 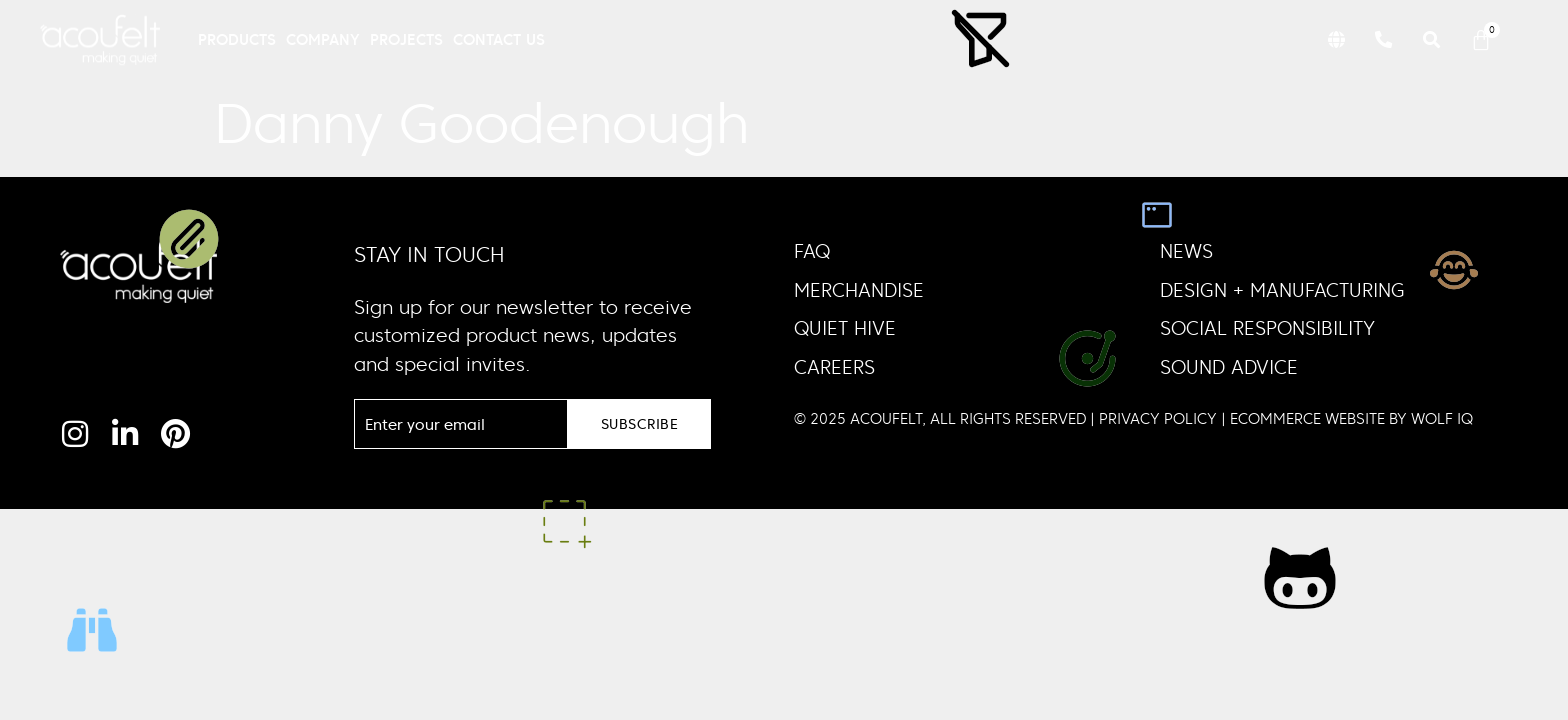 I want to click on open a new application window, so click(x=1157, y=215).